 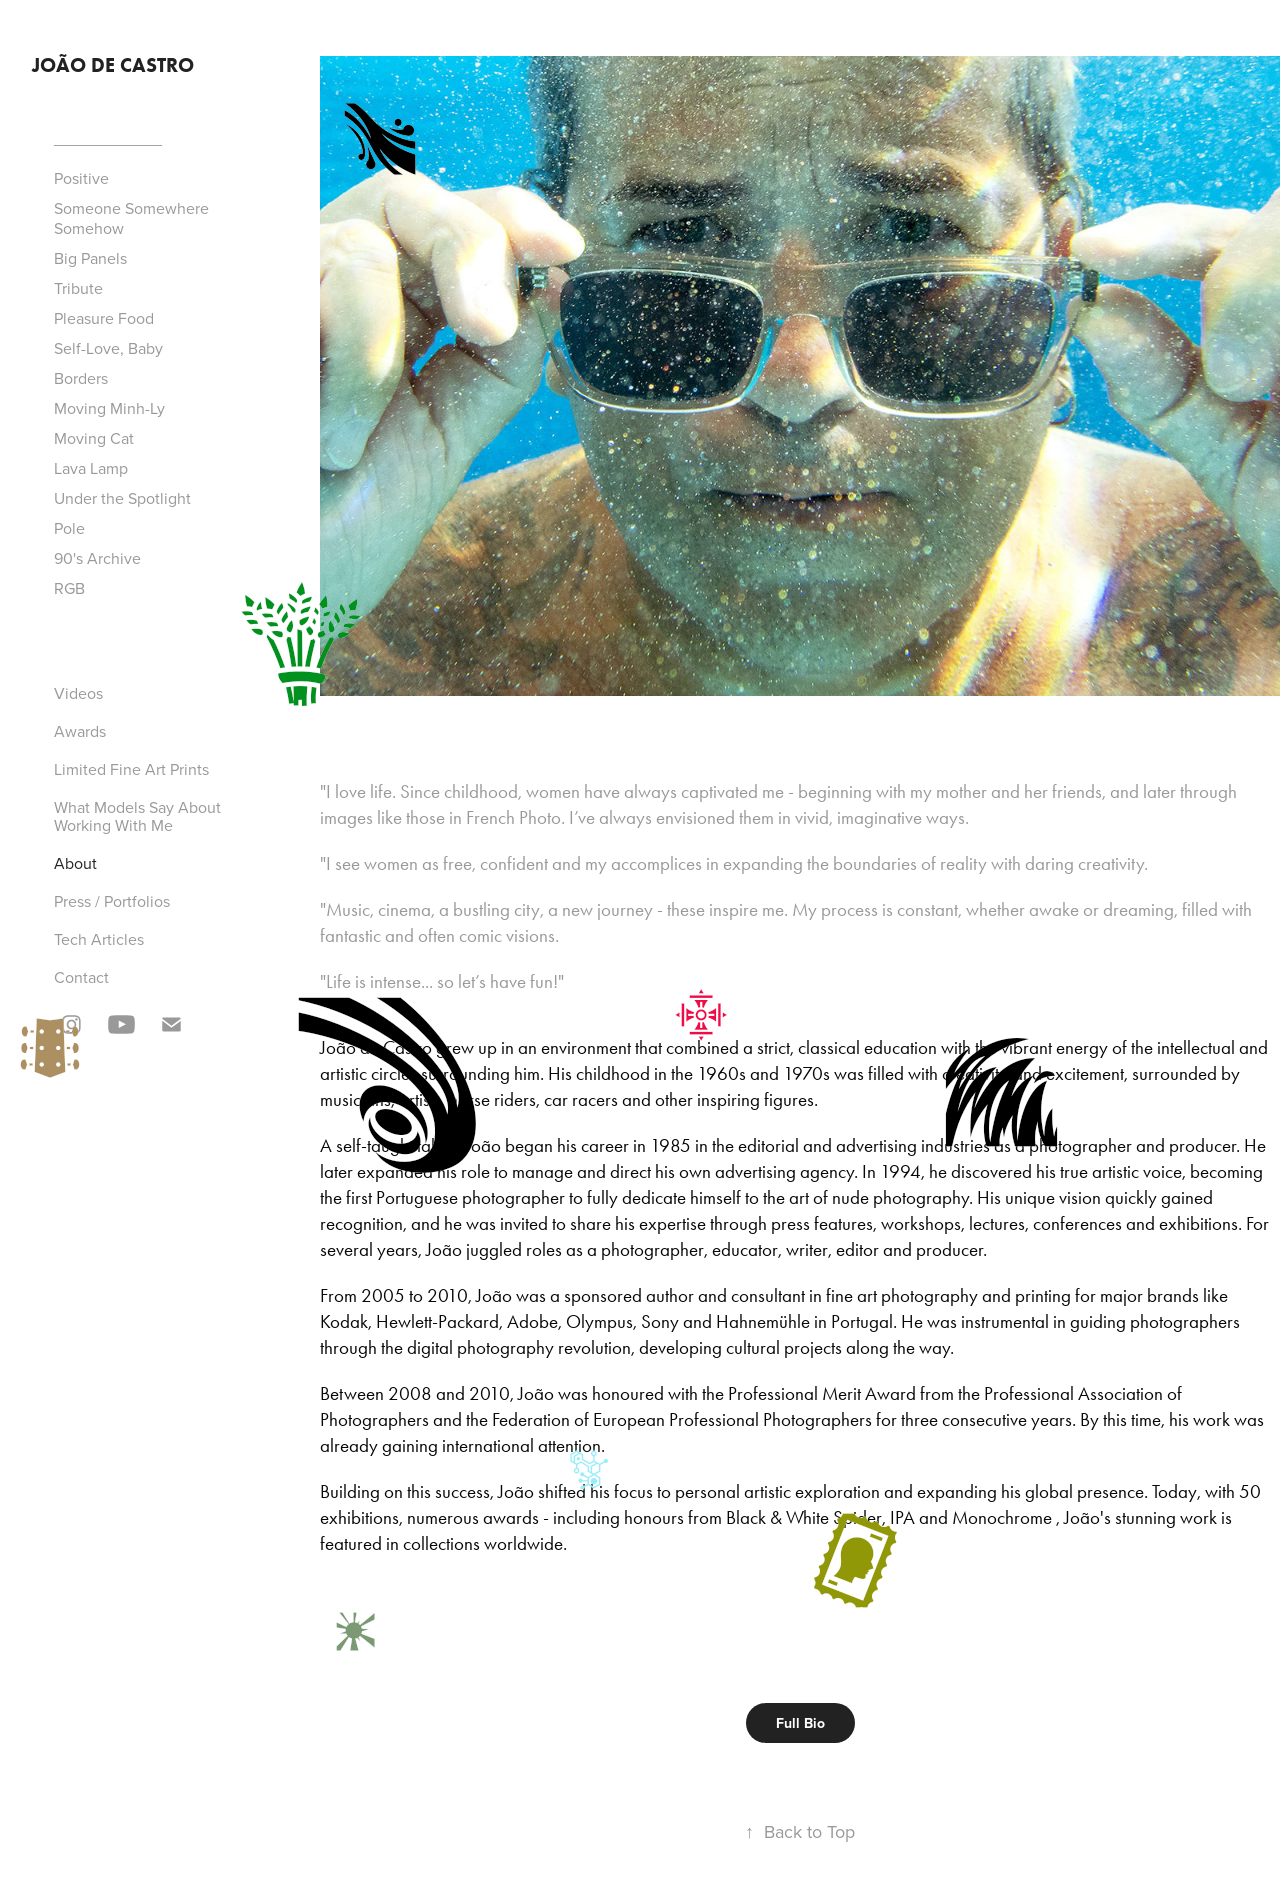 What do you see at coordinates (301, 644) in the screenshot?
I see `represents farming or agriculture in a game interface` at bounding box center [301, 644].